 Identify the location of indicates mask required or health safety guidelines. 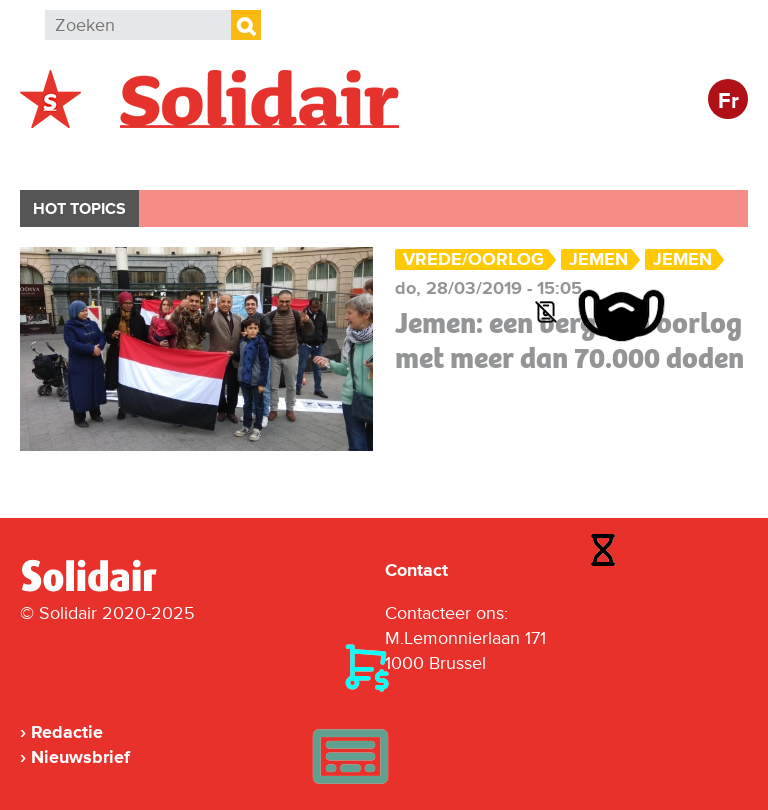
(621, 315).